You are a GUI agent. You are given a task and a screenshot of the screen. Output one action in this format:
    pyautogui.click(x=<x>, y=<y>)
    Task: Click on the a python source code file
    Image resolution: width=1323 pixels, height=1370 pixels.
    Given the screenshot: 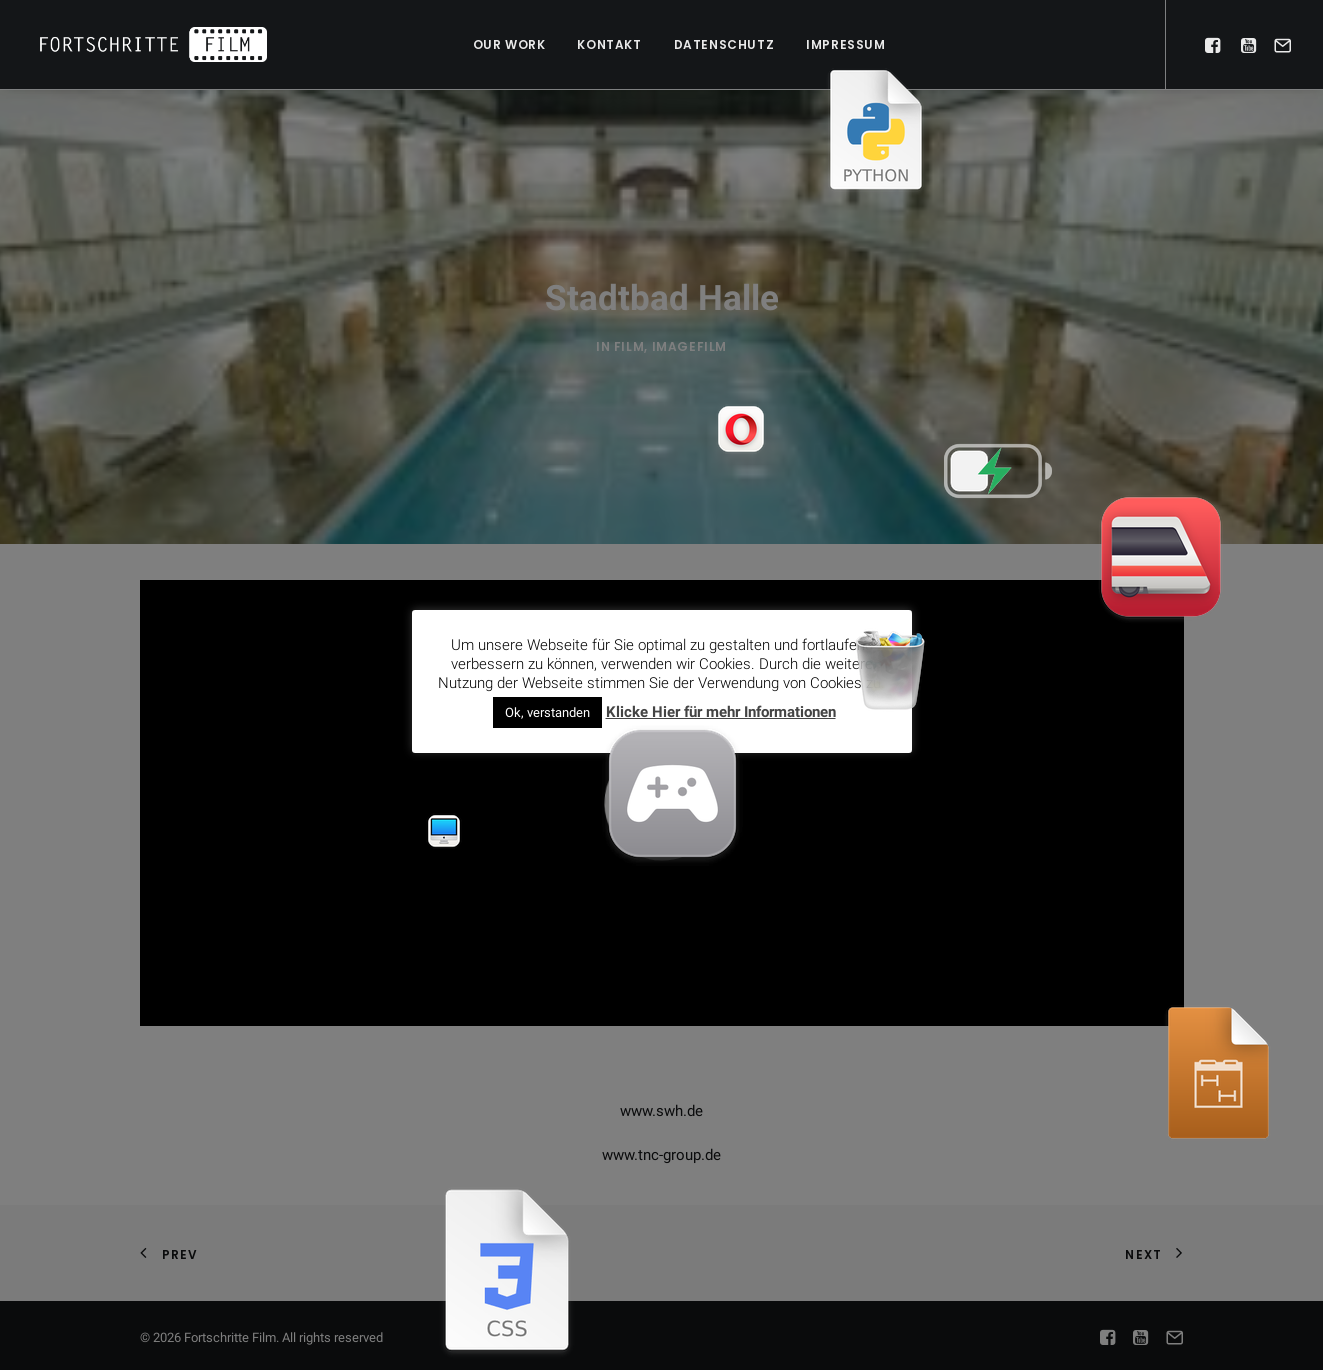 What is the action you would take?
    pyautogui.click(x=876, y=132)
    